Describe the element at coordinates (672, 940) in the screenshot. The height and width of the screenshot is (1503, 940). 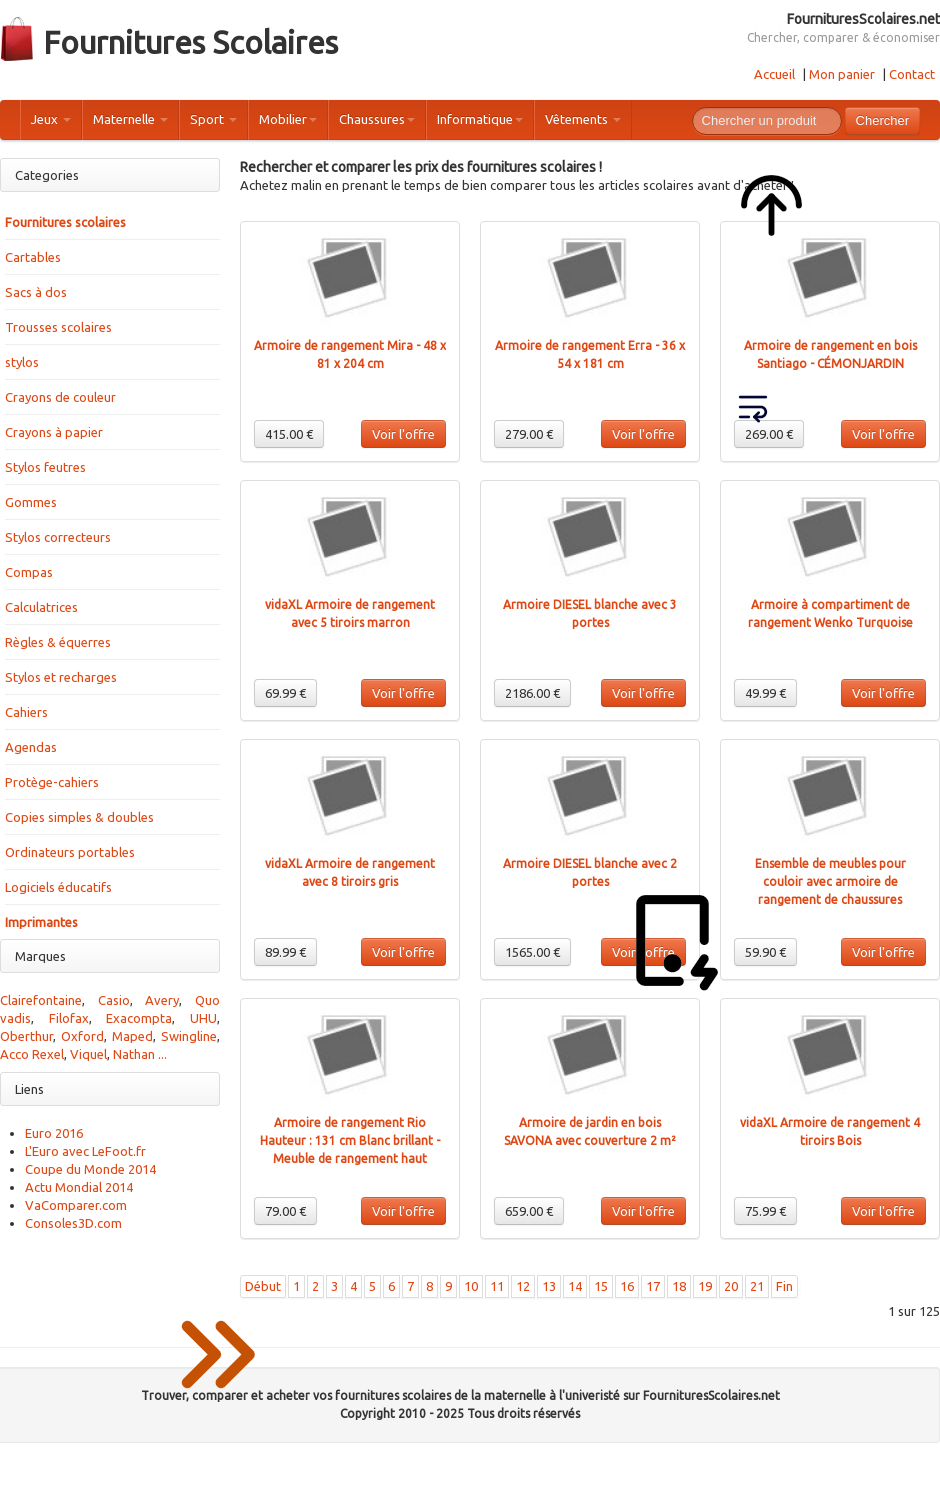
I see `tablet charging status` at that location.